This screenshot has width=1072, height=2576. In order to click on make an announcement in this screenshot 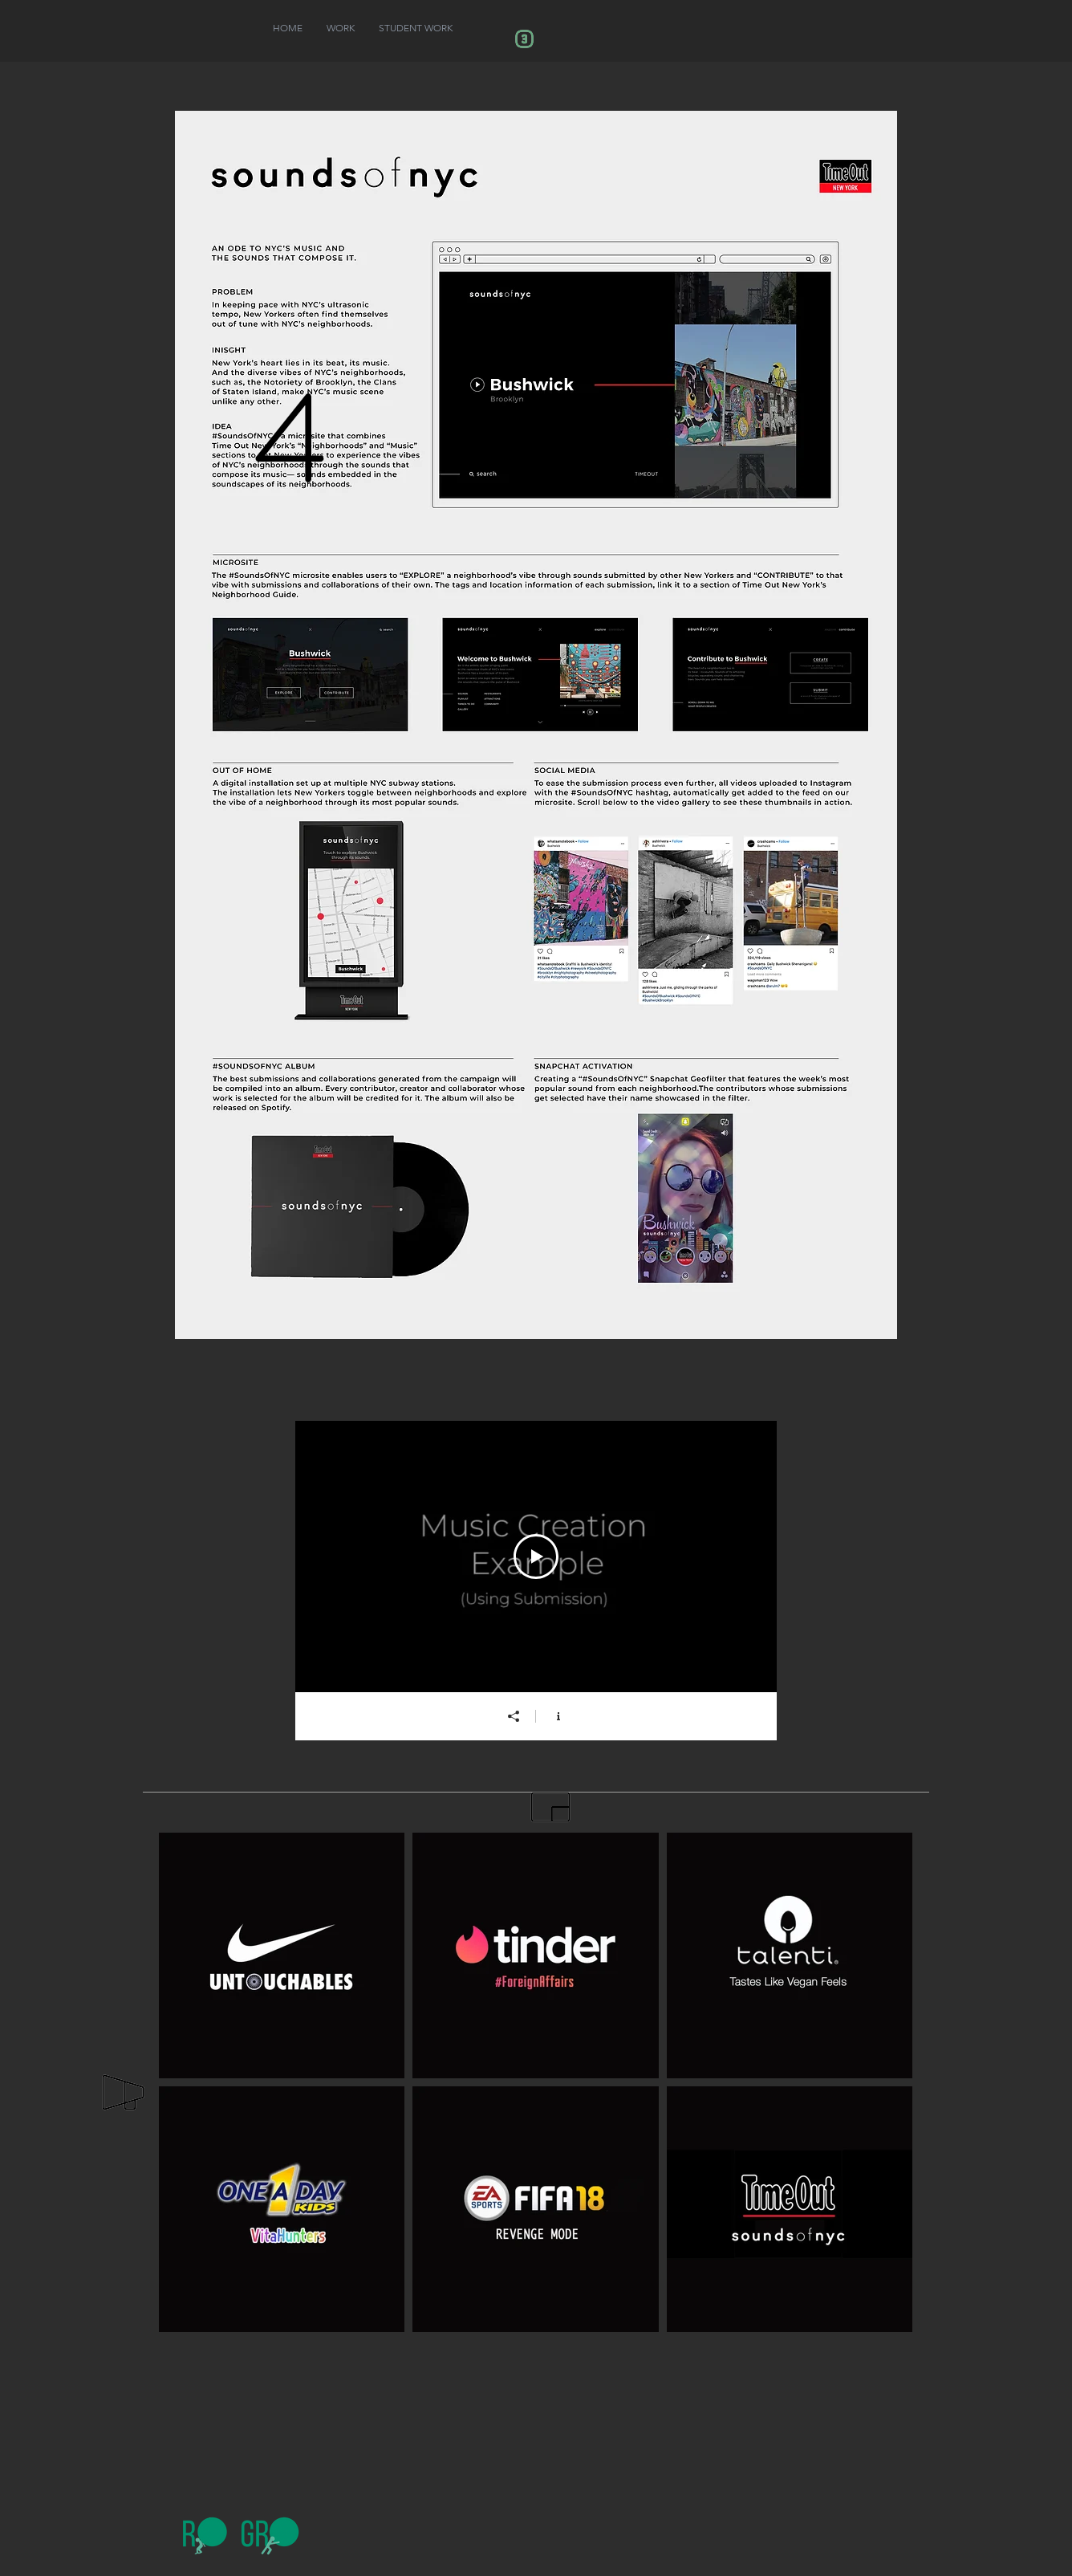, I will do `click(121, 2094)`.